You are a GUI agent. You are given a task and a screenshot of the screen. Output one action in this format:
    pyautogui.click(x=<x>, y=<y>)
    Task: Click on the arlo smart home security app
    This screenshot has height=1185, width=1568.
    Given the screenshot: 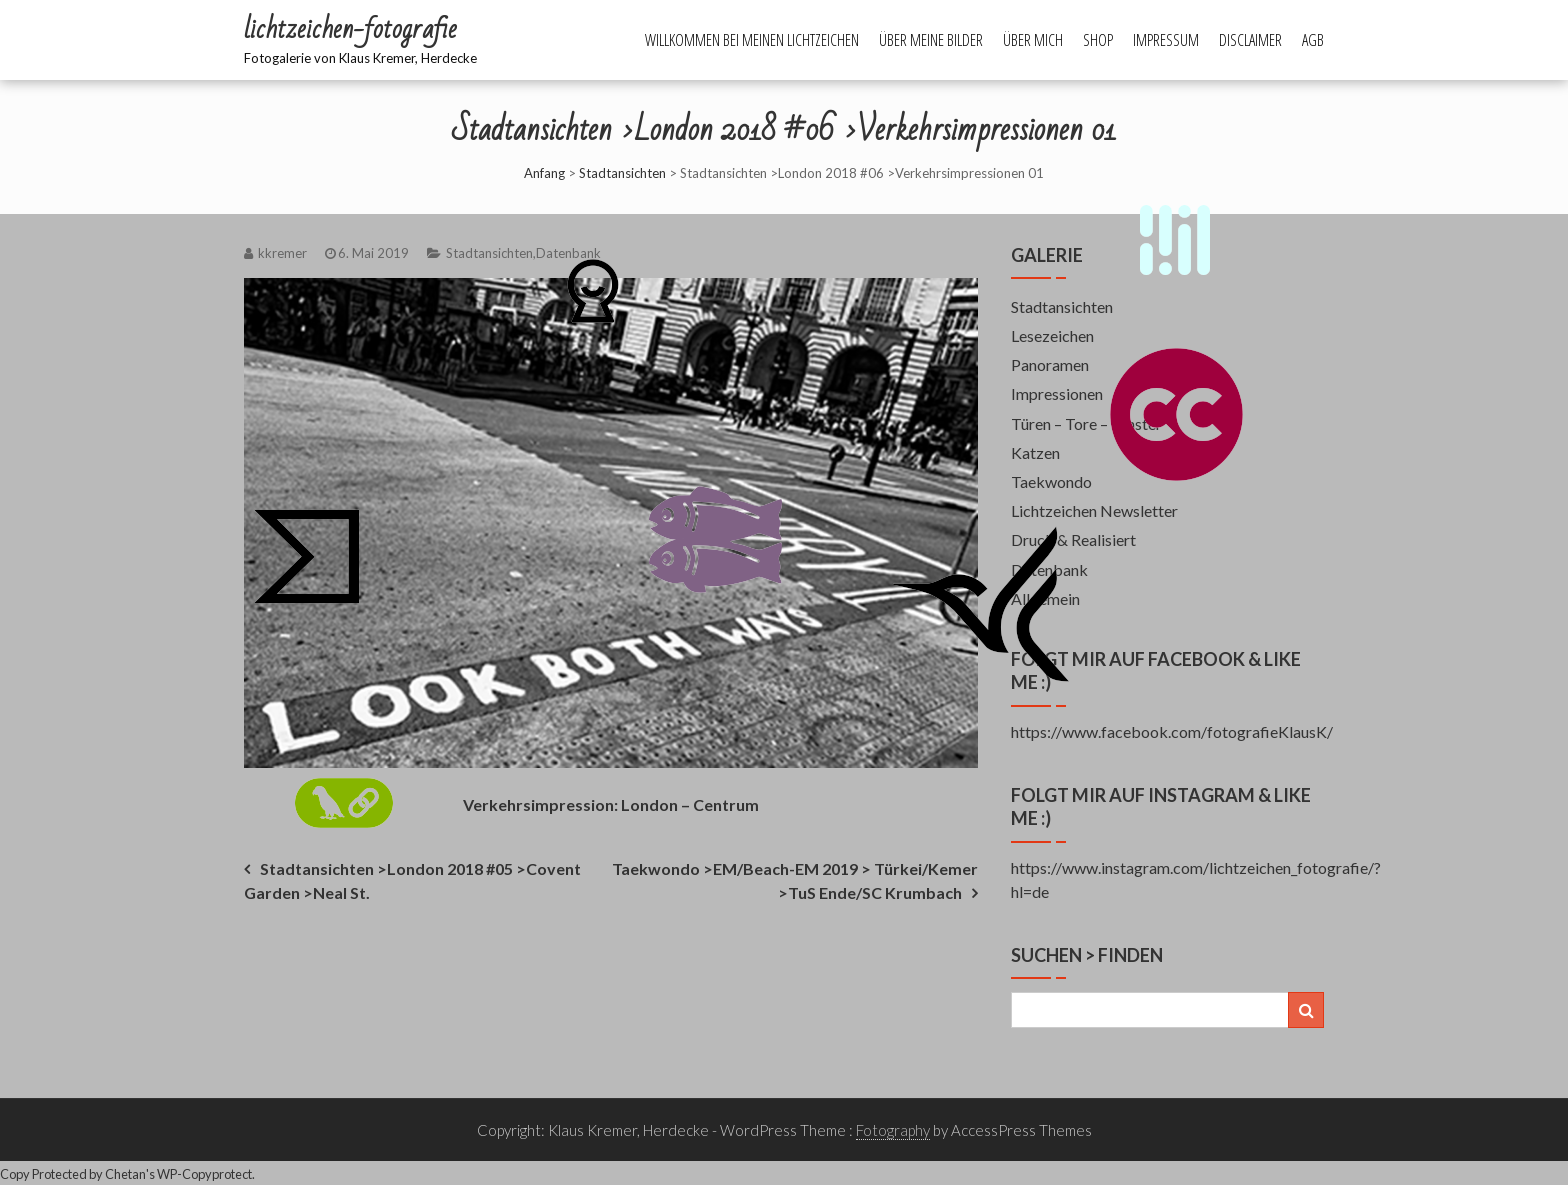 What is the action you would take?
    pyautogui.click(x=981, y=604)
    